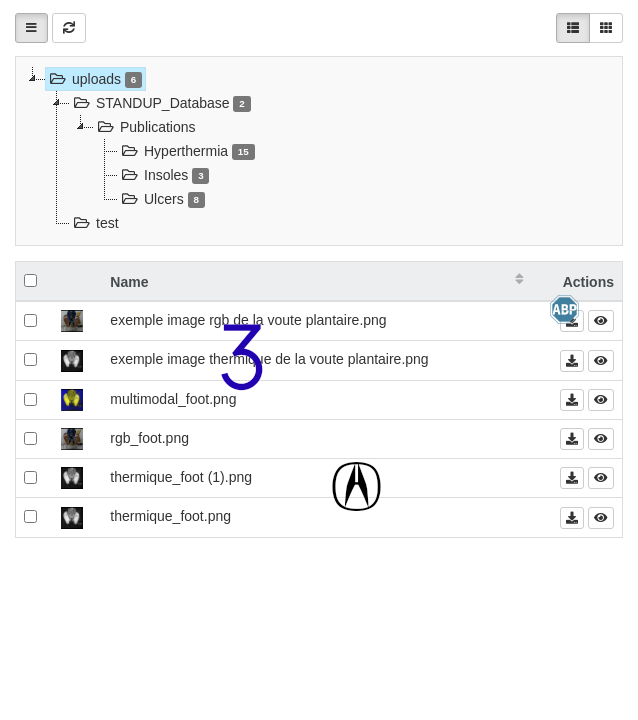 This screenshot has width=638, height=720. Describe the element at coordinates (564, 309) in the screenshot. I see `adblock plus browser extension logo` at that location.